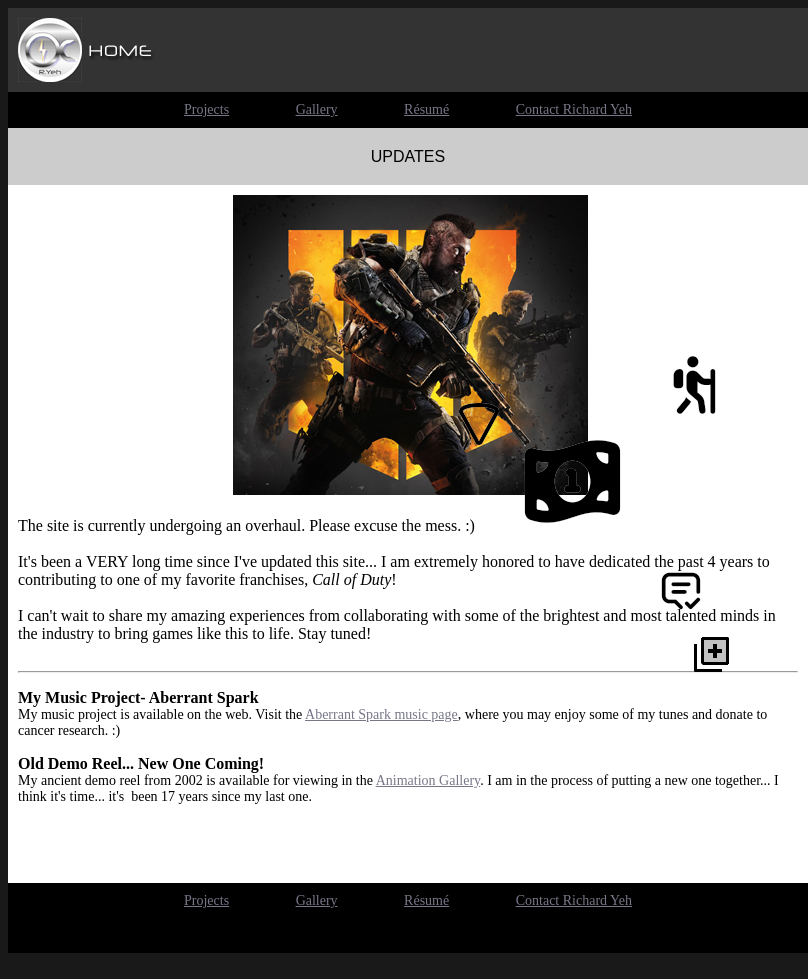  I want to click on add item to your library, so click(711, 654).